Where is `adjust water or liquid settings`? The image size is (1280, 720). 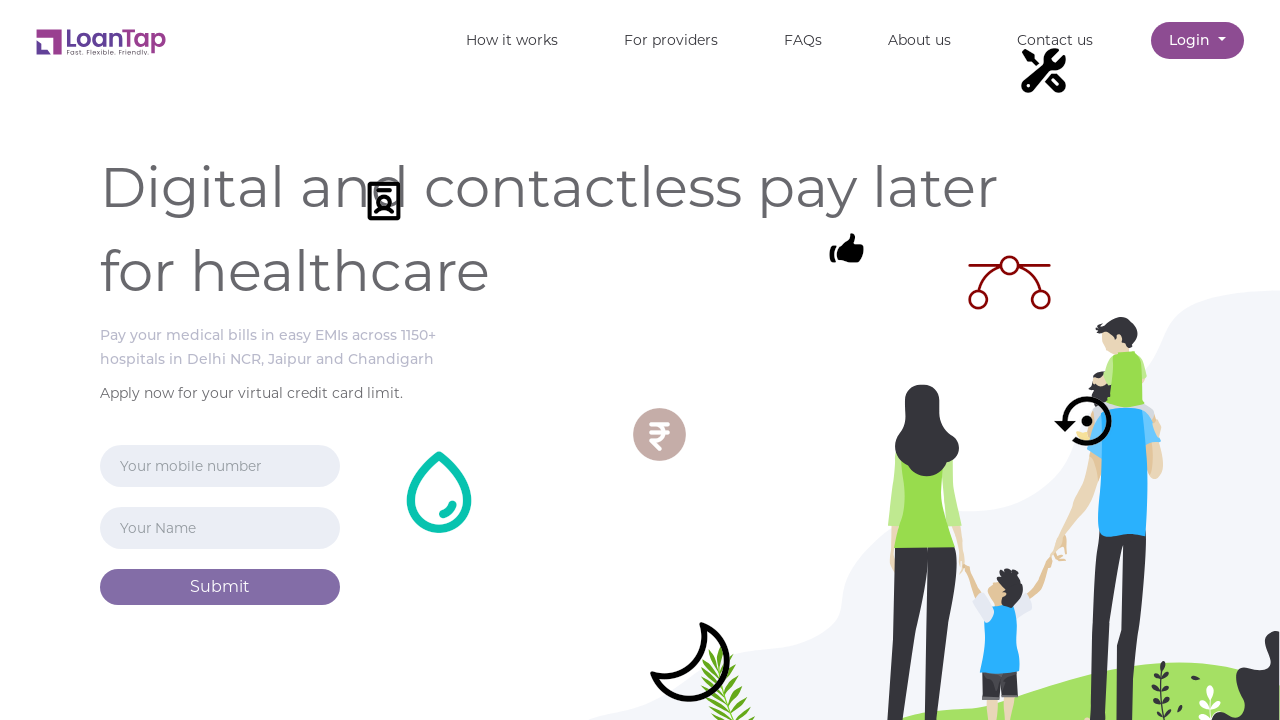 adjust water or liquid settings is located at coordinates (439, 495).